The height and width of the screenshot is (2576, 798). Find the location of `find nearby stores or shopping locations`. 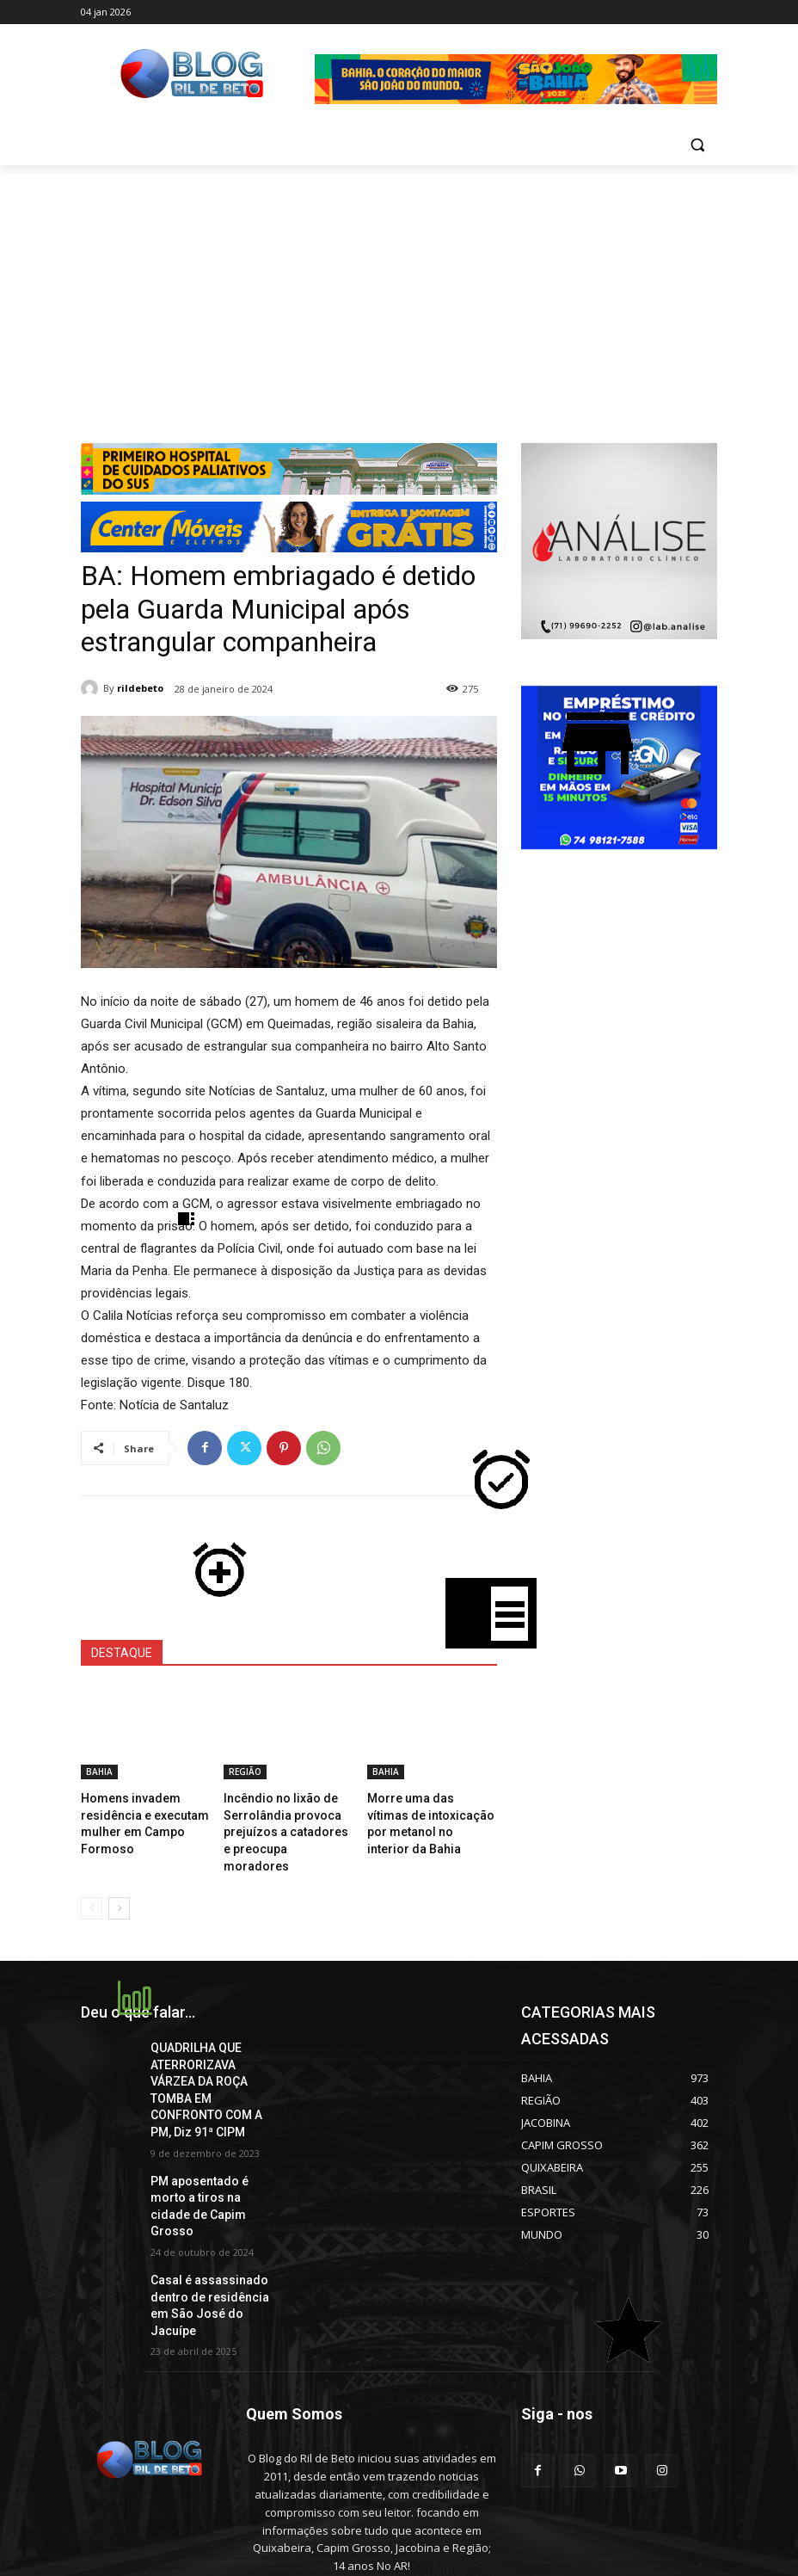

find nearby stores or shopping locations is located at coordinates (598, 743).